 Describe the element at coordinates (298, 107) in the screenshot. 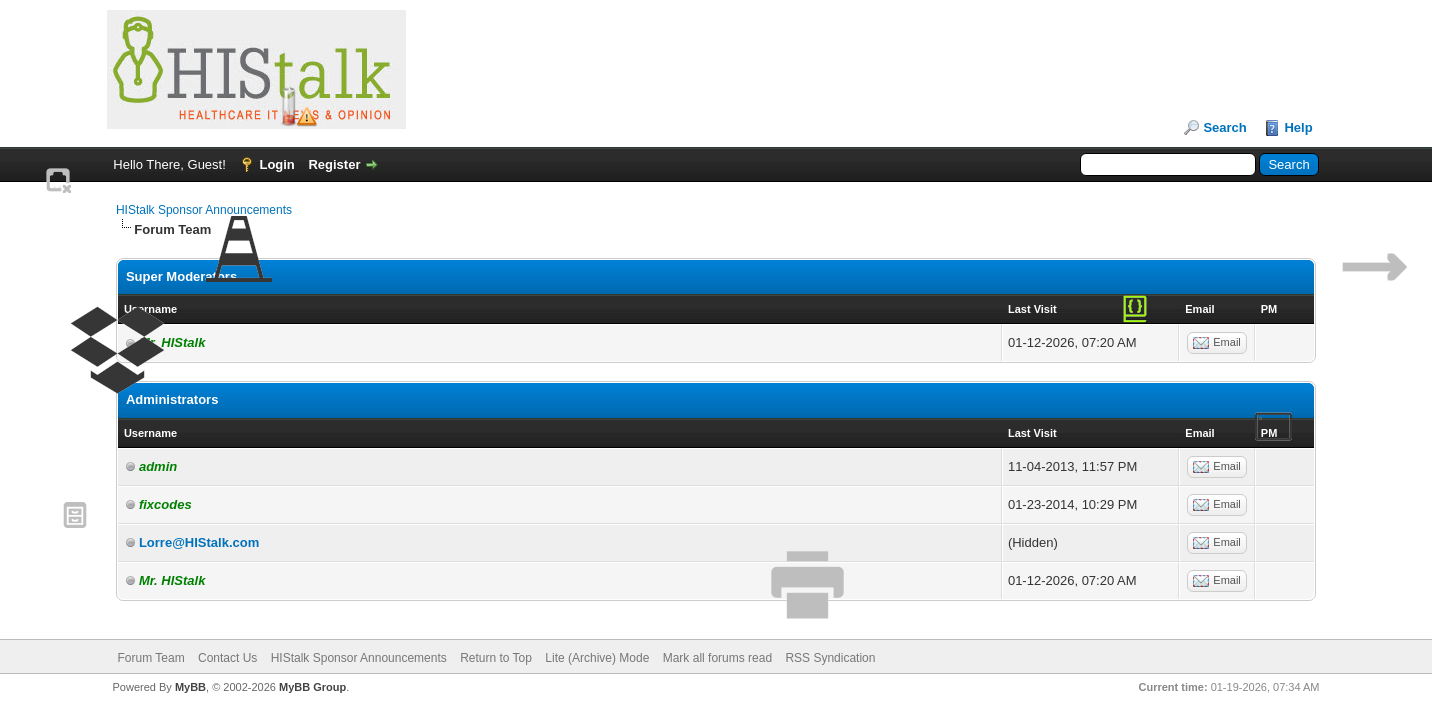

I see `indicates low battery warning` at that location.